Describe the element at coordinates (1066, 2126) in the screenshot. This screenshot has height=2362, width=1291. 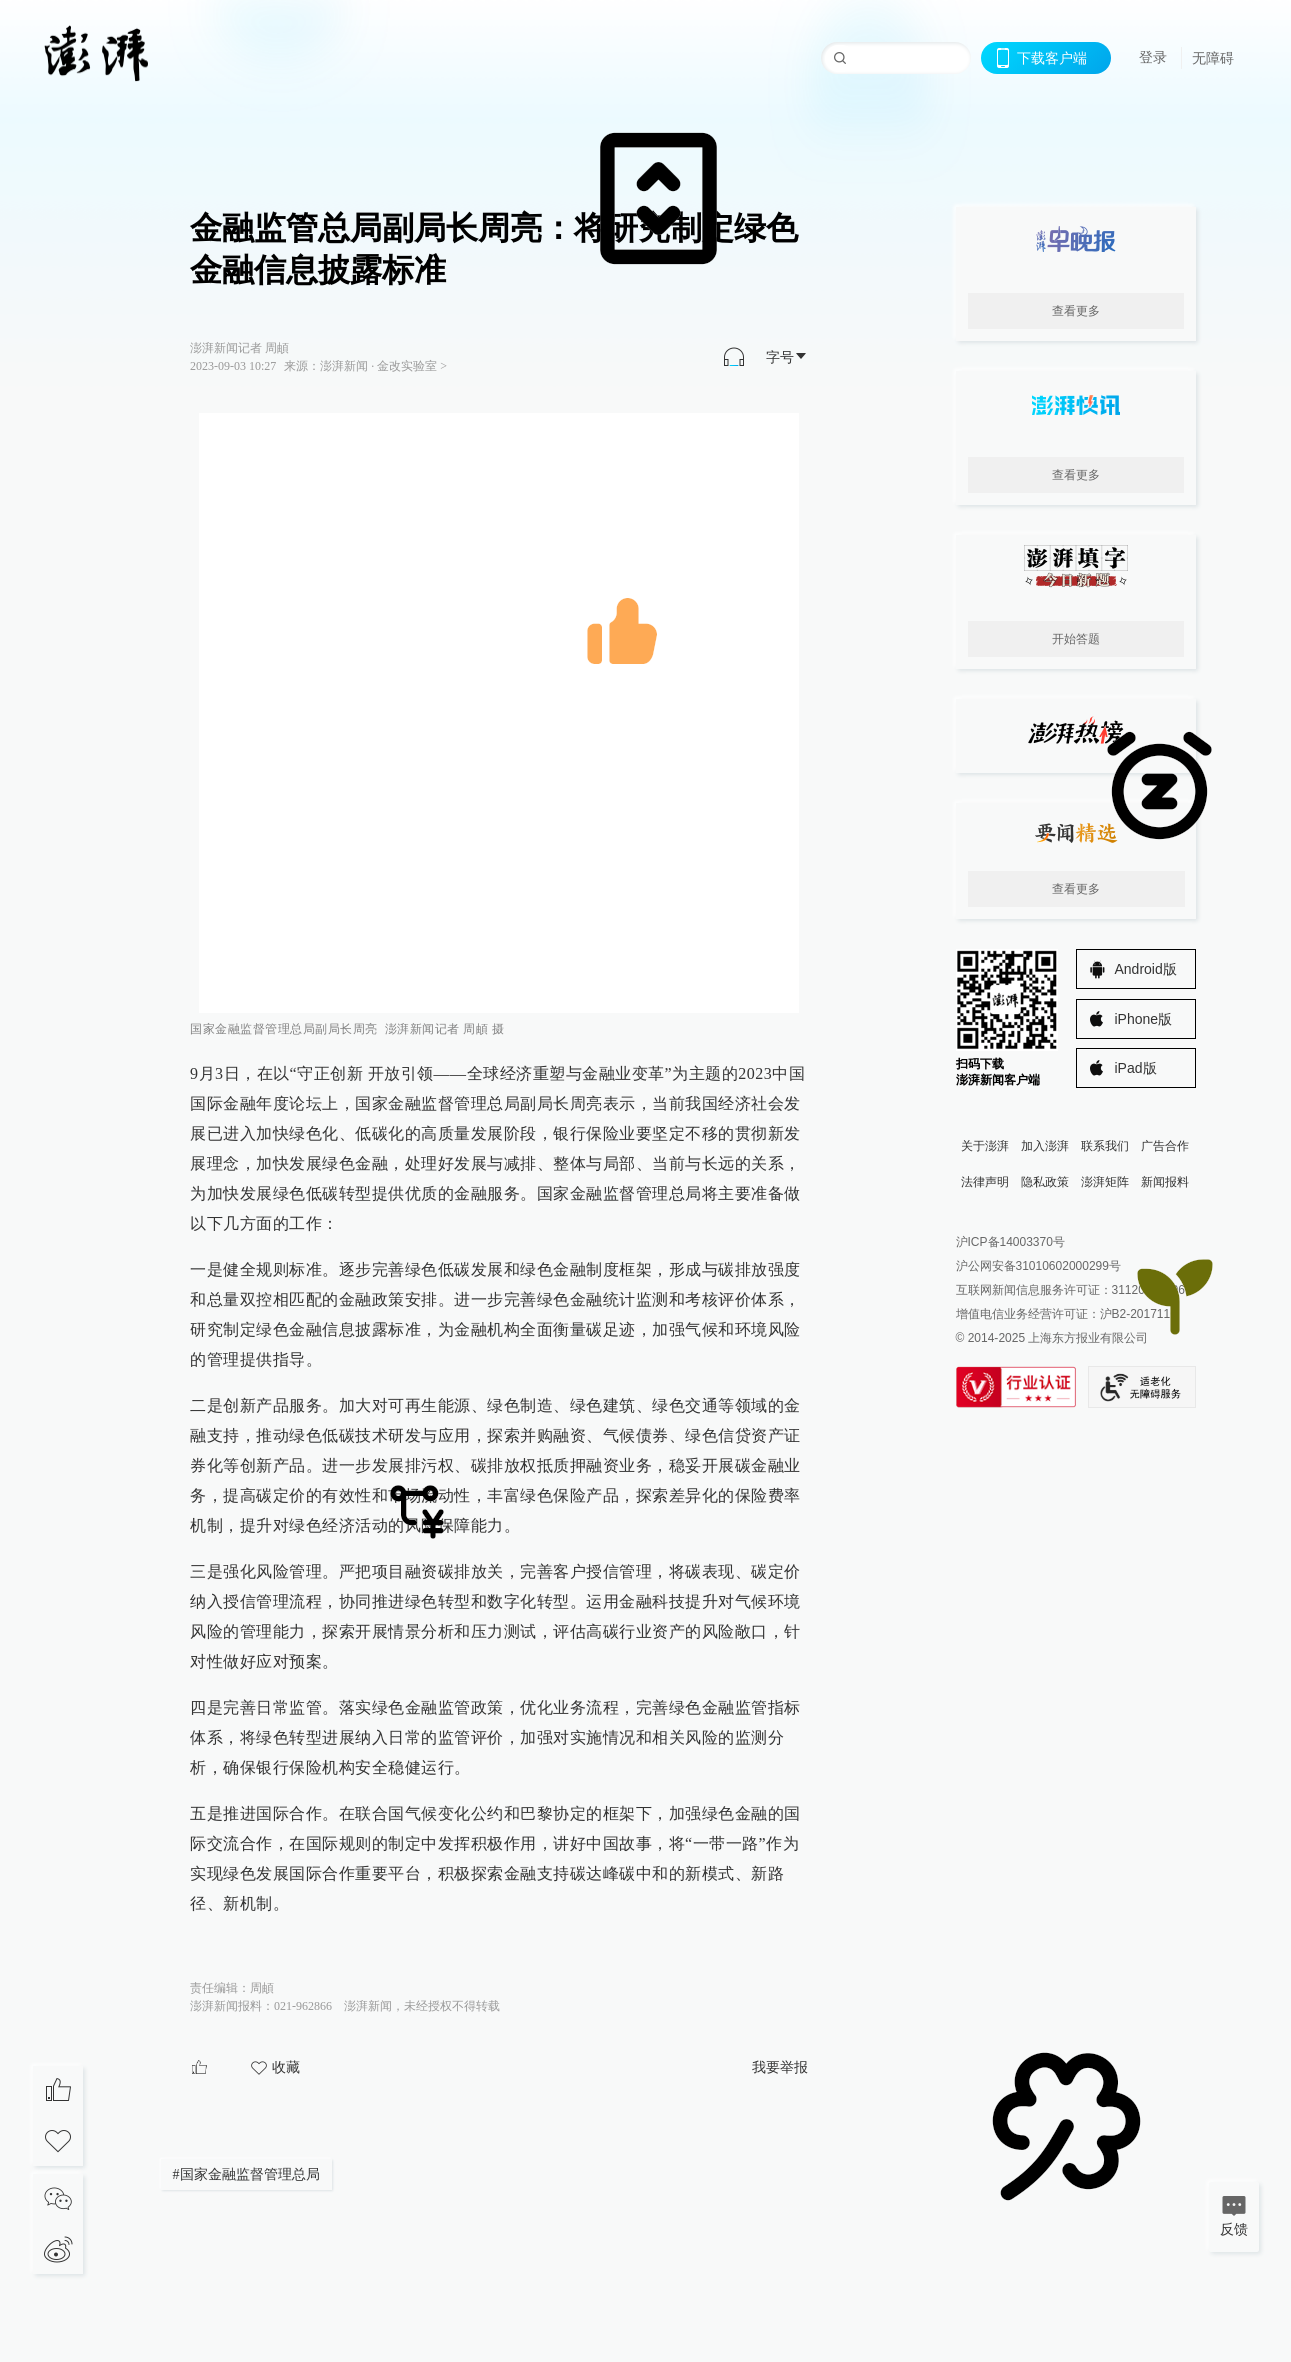
I see `indicates a michelin green star rating for sustainable restaurants` at that location.